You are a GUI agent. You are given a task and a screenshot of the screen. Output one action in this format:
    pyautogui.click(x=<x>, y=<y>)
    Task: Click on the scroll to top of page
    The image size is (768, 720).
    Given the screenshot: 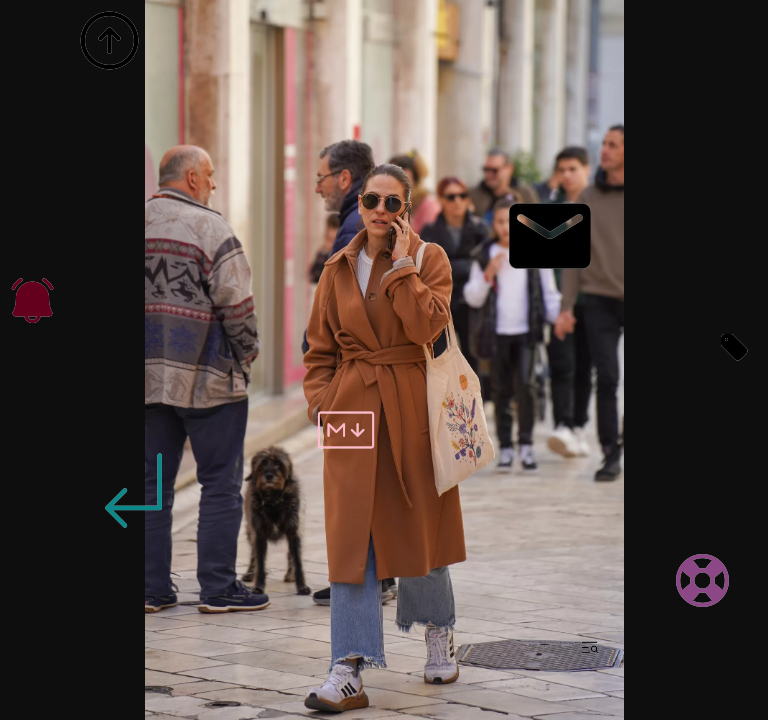 What is the action you would take?
    pyautogui.click(x=109, y=40)
    